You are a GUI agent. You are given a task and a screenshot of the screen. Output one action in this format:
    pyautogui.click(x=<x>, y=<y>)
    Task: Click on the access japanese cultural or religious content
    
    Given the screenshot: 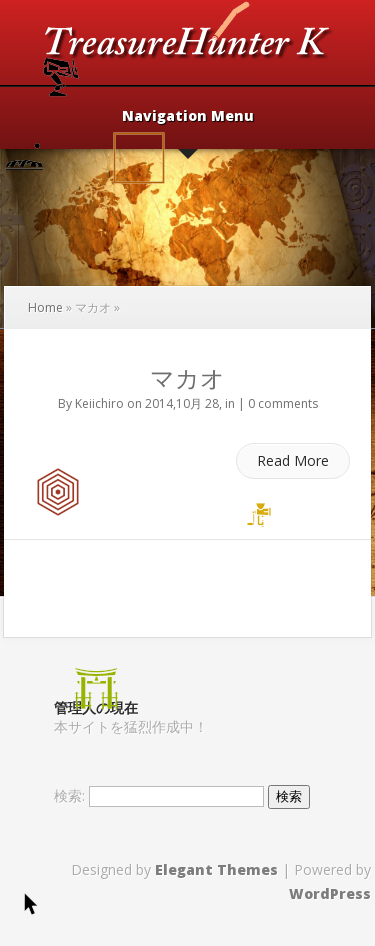 What is the action you would take?
    pyautogui.click(x=96, y=687)
    